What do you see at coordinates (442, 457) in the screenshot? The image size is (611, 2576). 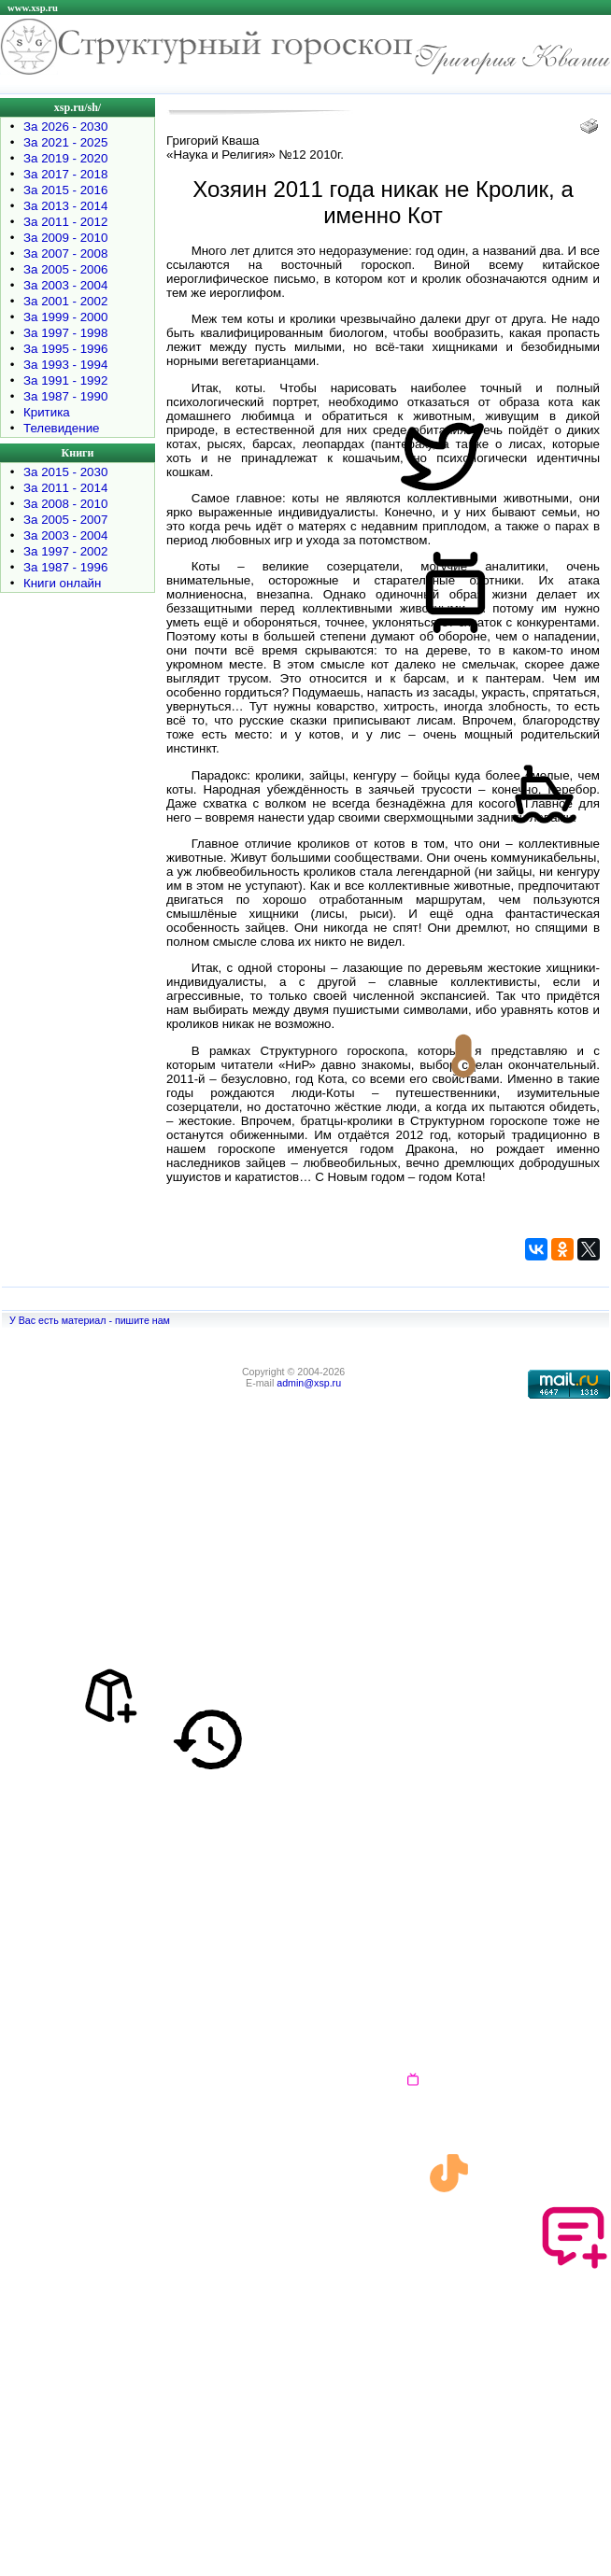 I see `share to twitter` at bounding box center [442, 457].